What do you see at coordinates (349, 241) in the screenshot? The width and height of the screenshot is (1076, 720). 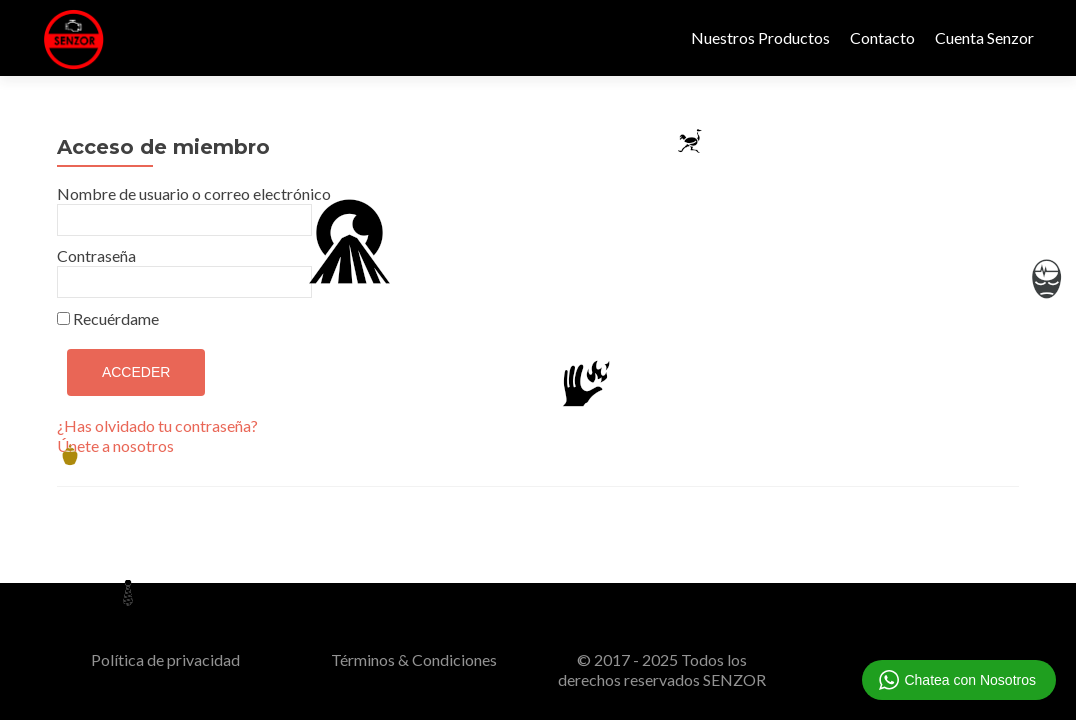 I see `activate enhanced vision or sight ability` at bounding box center [349, 241].